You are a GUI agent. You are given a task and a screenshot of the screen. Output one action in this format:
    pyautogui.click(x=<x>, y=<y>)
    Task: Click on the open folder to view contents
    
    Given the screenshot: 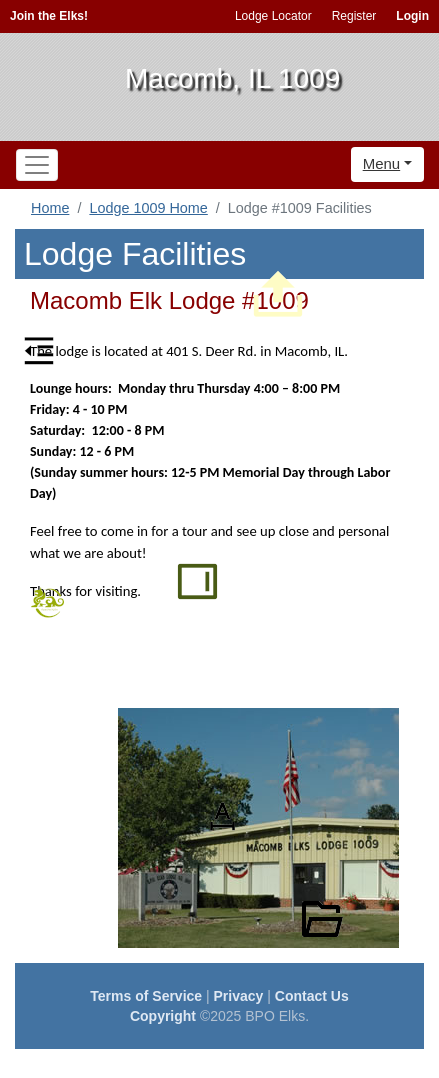 What is the action you would take?
    pyautogui.click(x=322, y=919)
    